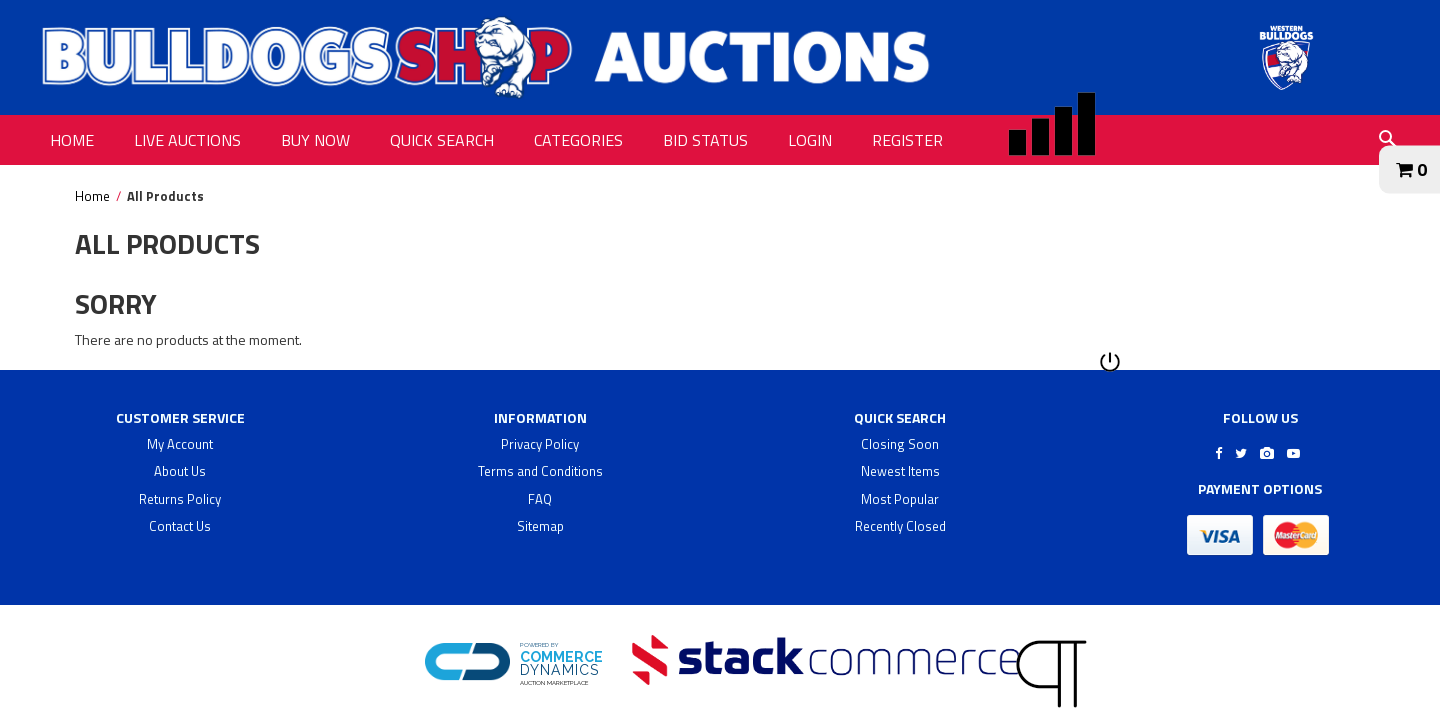 This screenshot has height=725, width=1440. What do you see at coordinates (1053, 674) in the screenshot?
I see `toggle paragraph formatting options` at bounding box center [1053, 674].